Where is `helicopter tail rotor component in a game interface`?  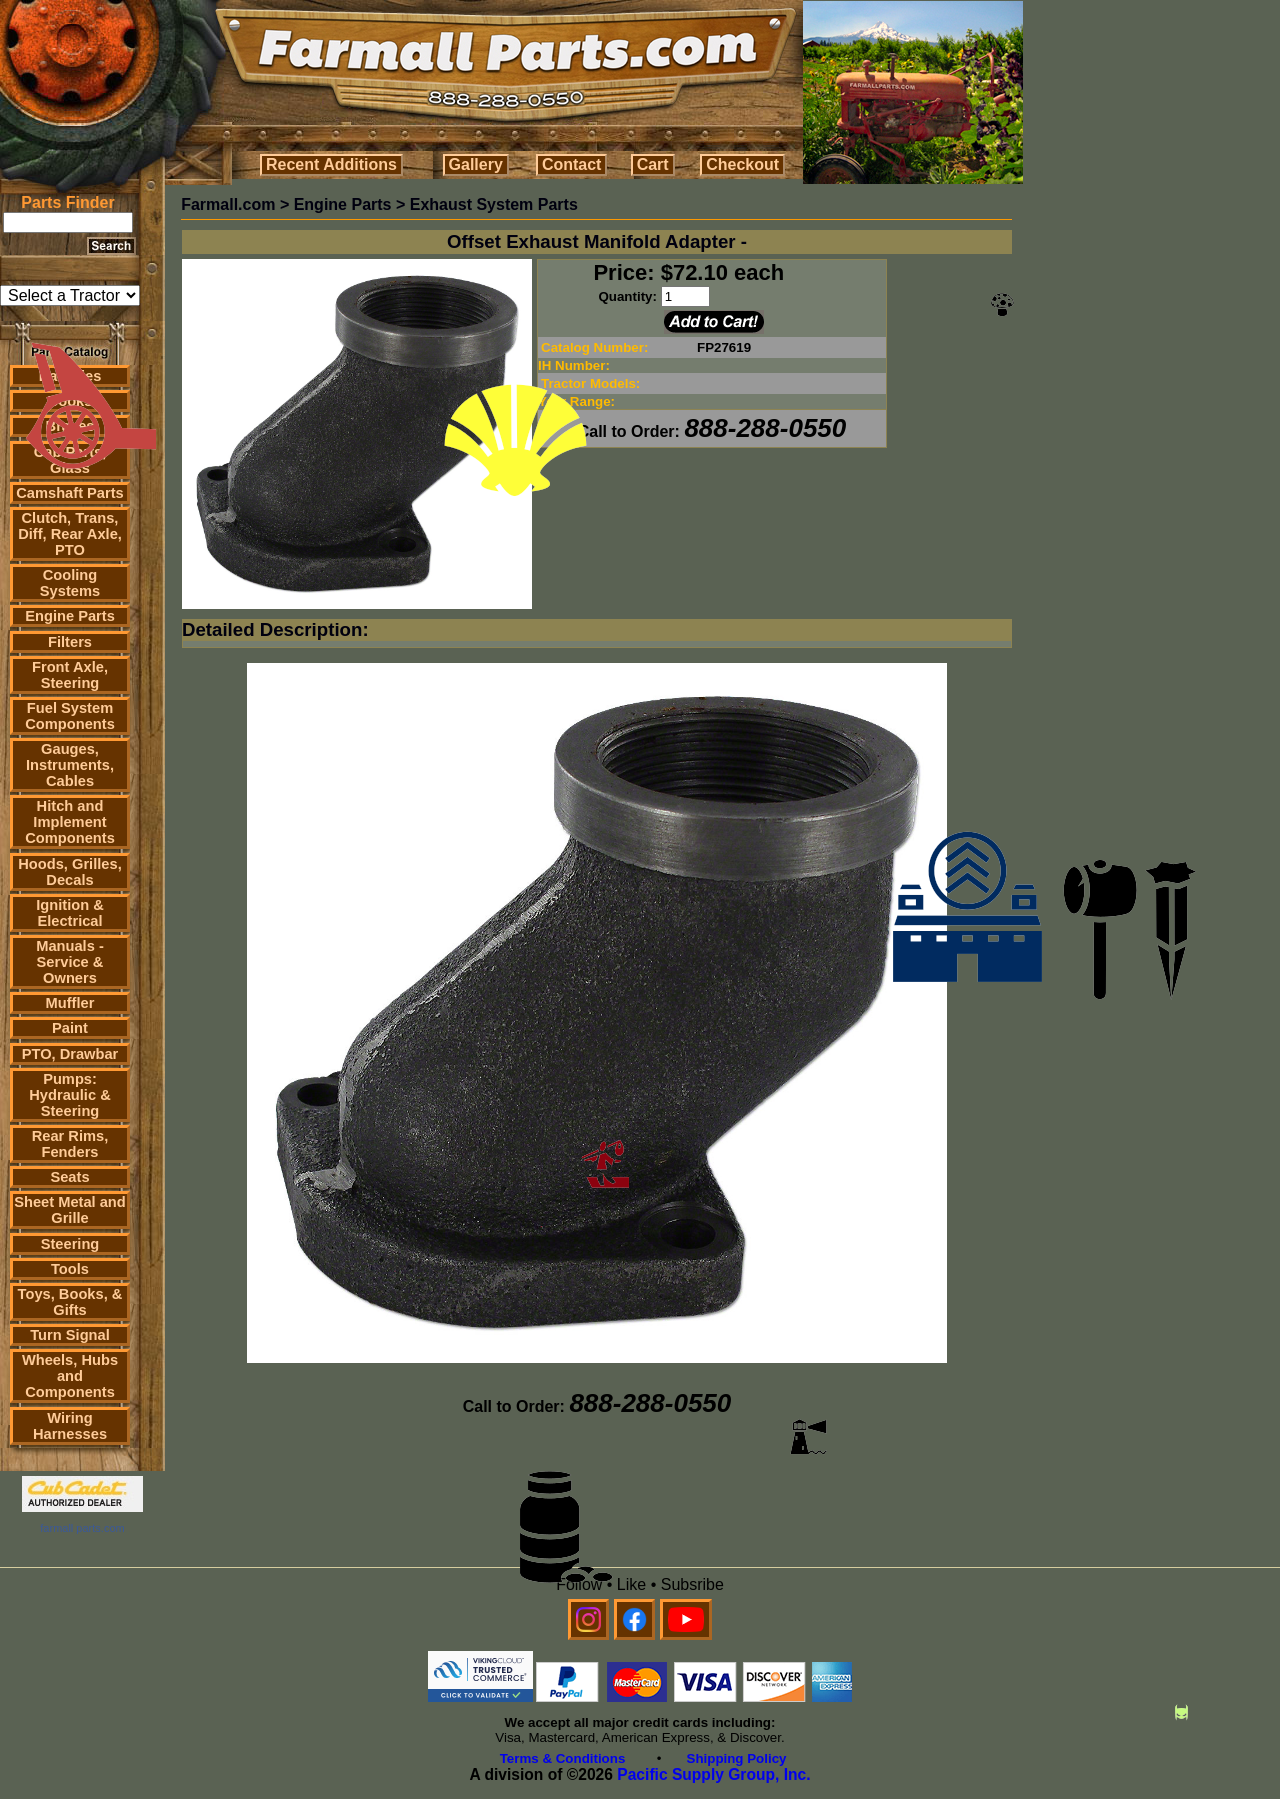
helicopter tail rotor component in a game interface is located at coordinates (90, 405).